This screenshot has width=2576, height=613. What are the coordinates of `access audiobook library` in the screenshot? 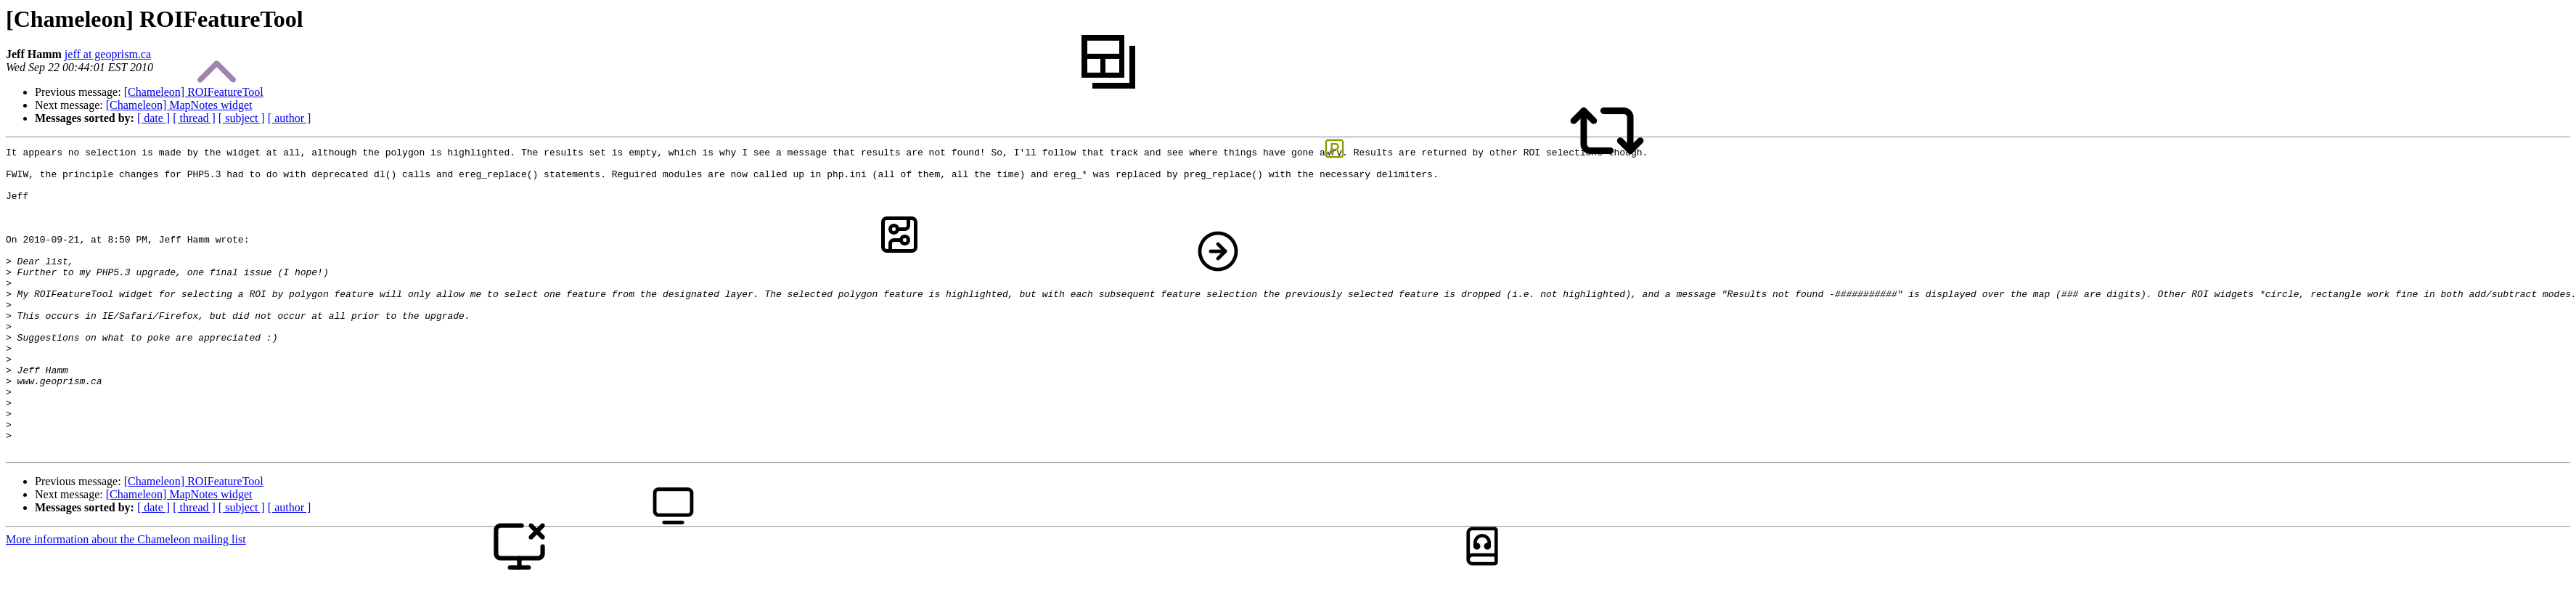 It's located at (1482, 546).